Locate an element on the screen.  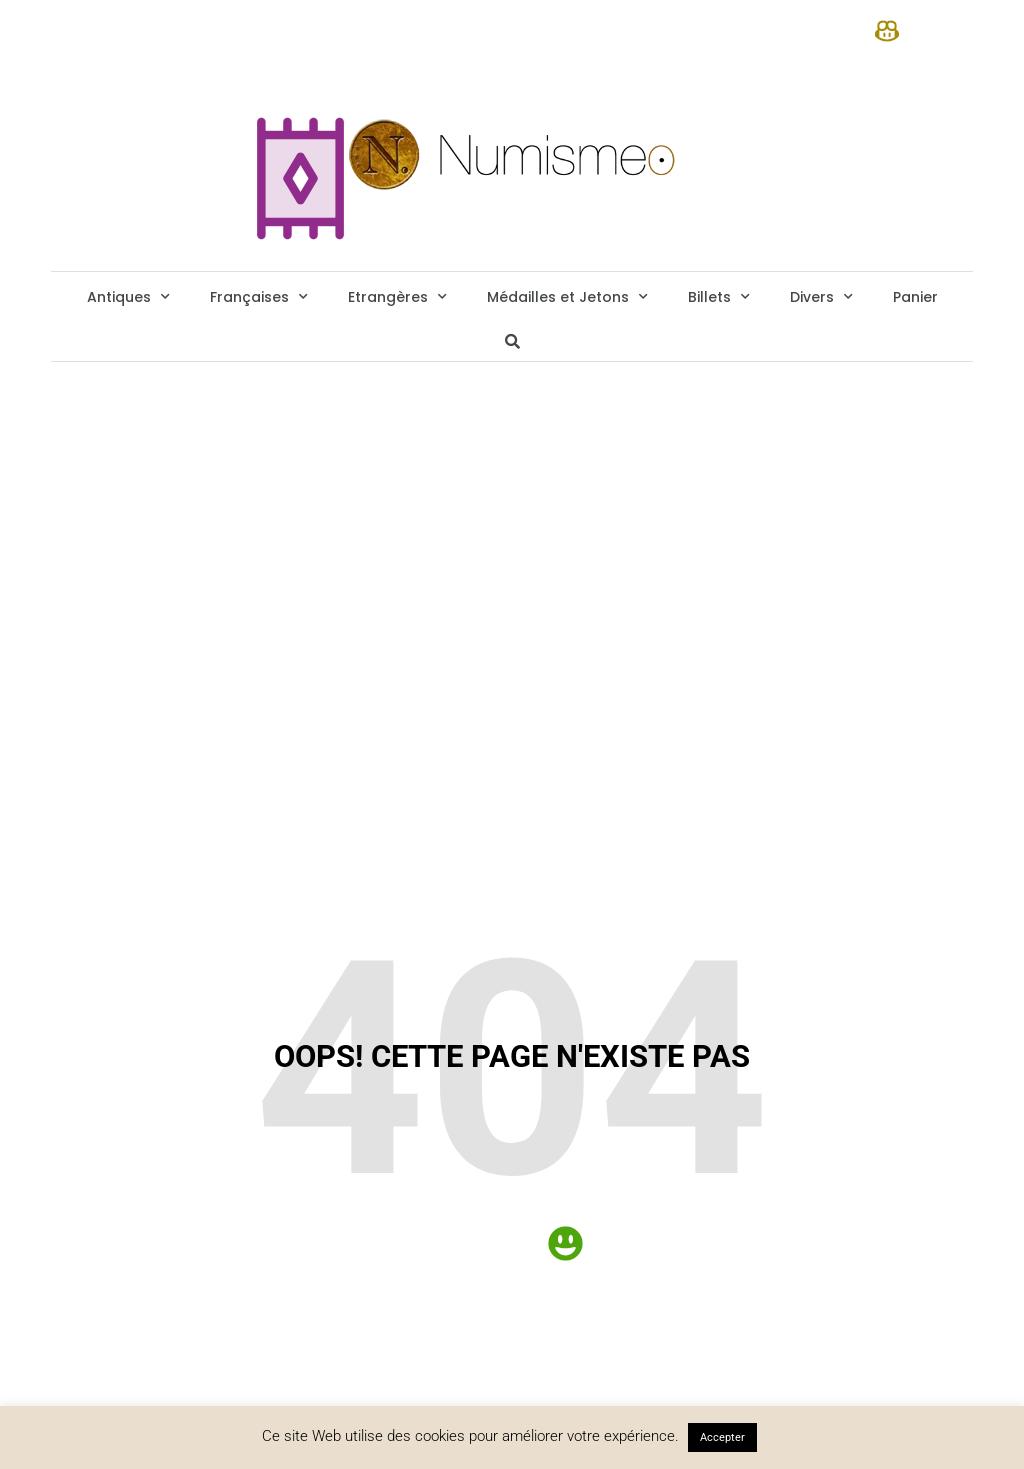
browse rugs or floor decor in a home furnishing app is located at coordinates (300, 178).